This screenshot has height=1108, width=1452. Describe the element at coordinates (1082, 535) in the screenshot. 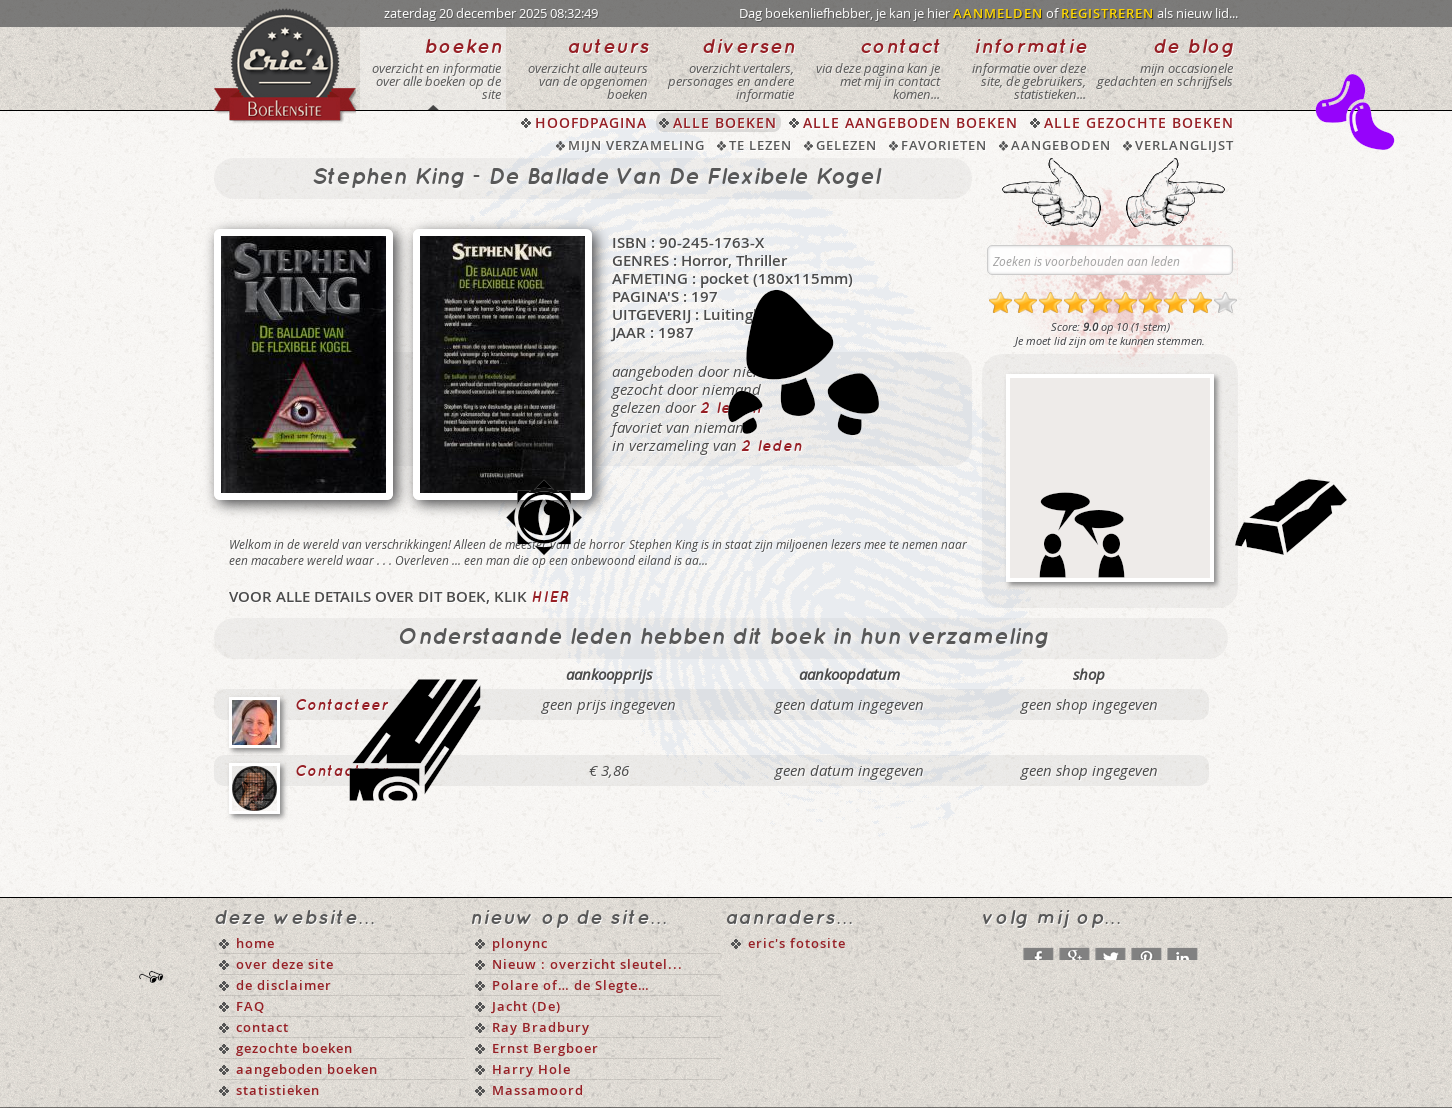

I see `open group discussion or chat` at that location.